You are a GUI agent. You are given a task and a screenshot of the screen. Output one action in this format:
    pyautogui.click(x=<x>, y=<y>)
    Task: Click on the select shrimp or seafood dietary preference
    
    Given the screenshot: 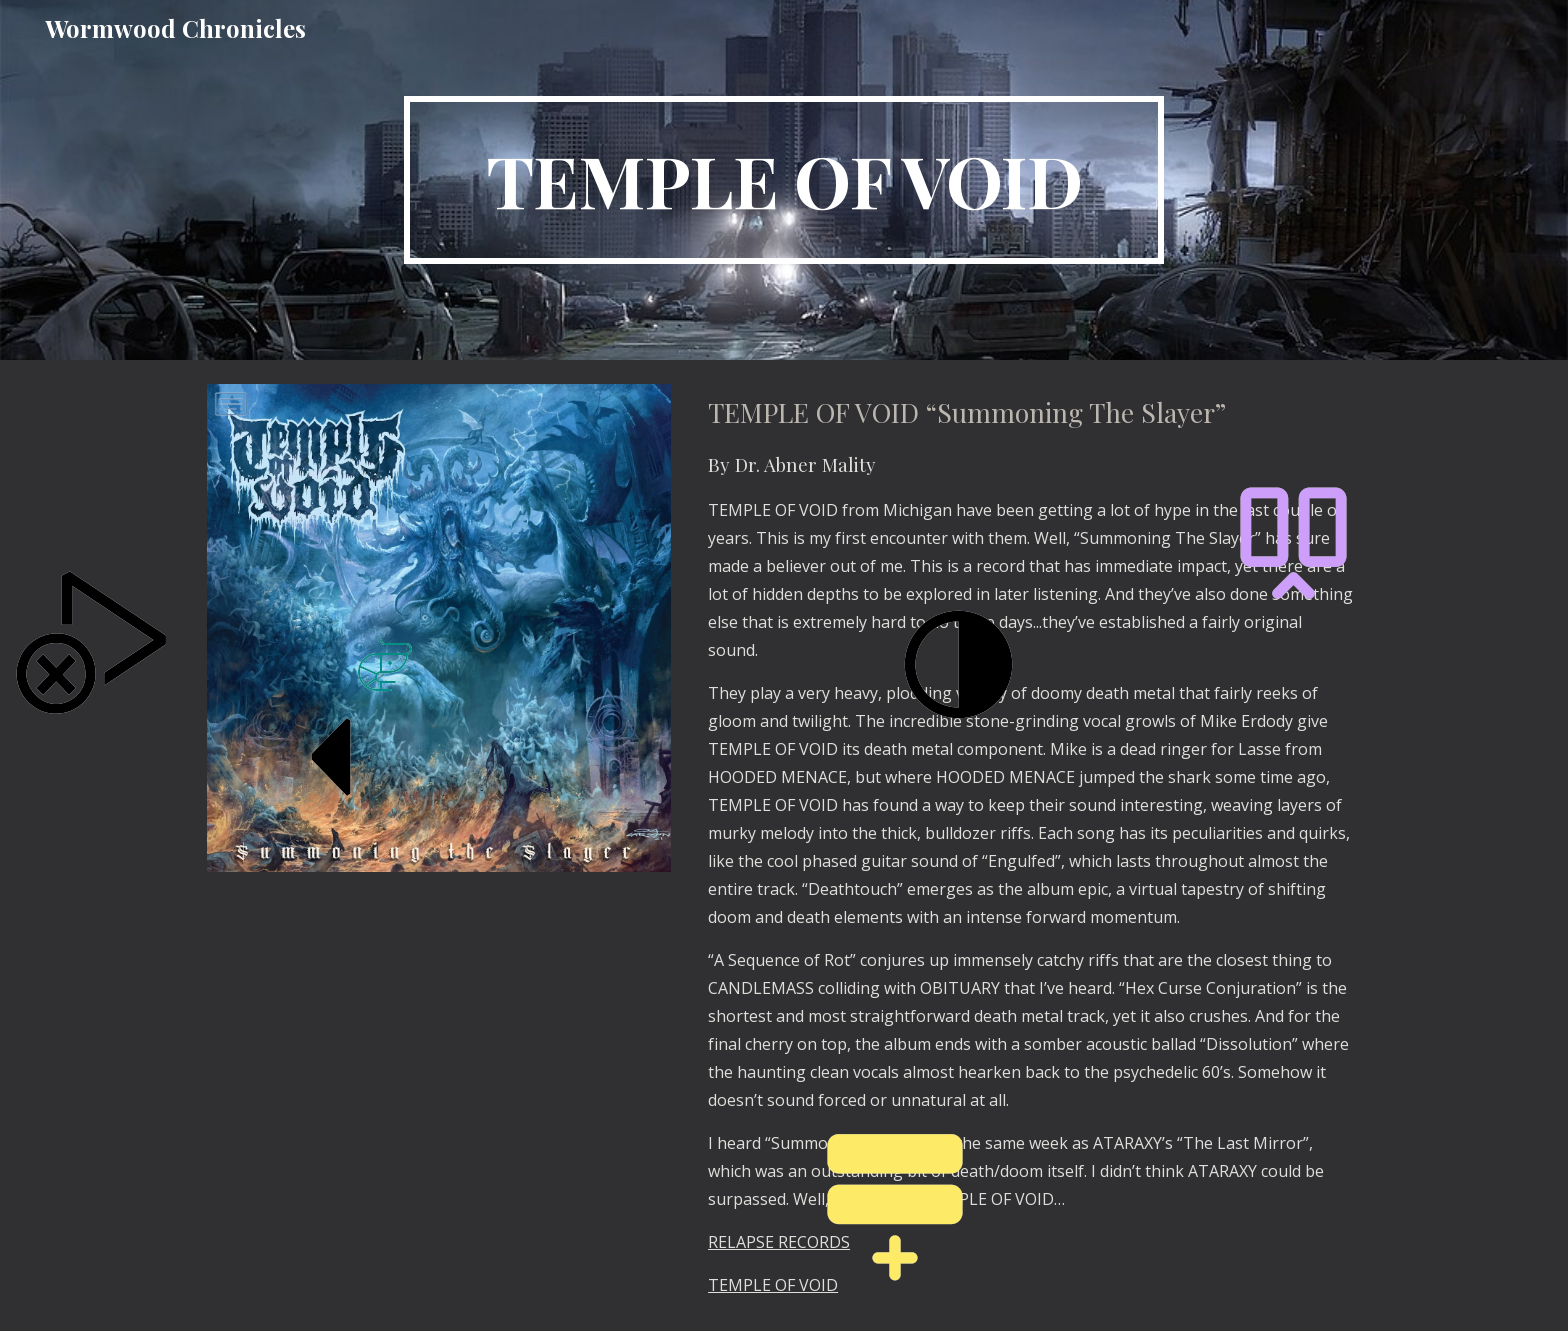 What is the action you would take?
    pyautogui.click(x=385, y=666)
    